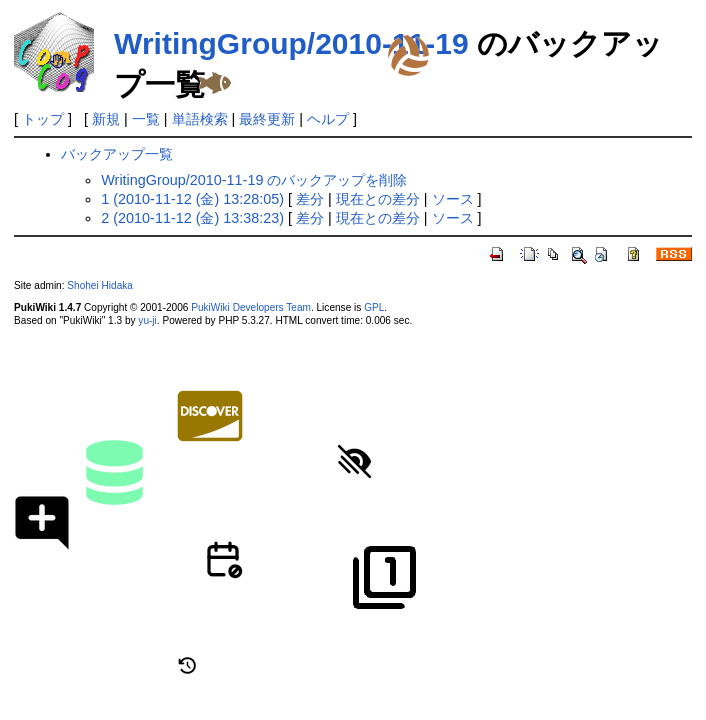 The width and height of the screenshot is (706, 720). I want to click on indicates first item in a numbered series or gallery, so click(384, 577).